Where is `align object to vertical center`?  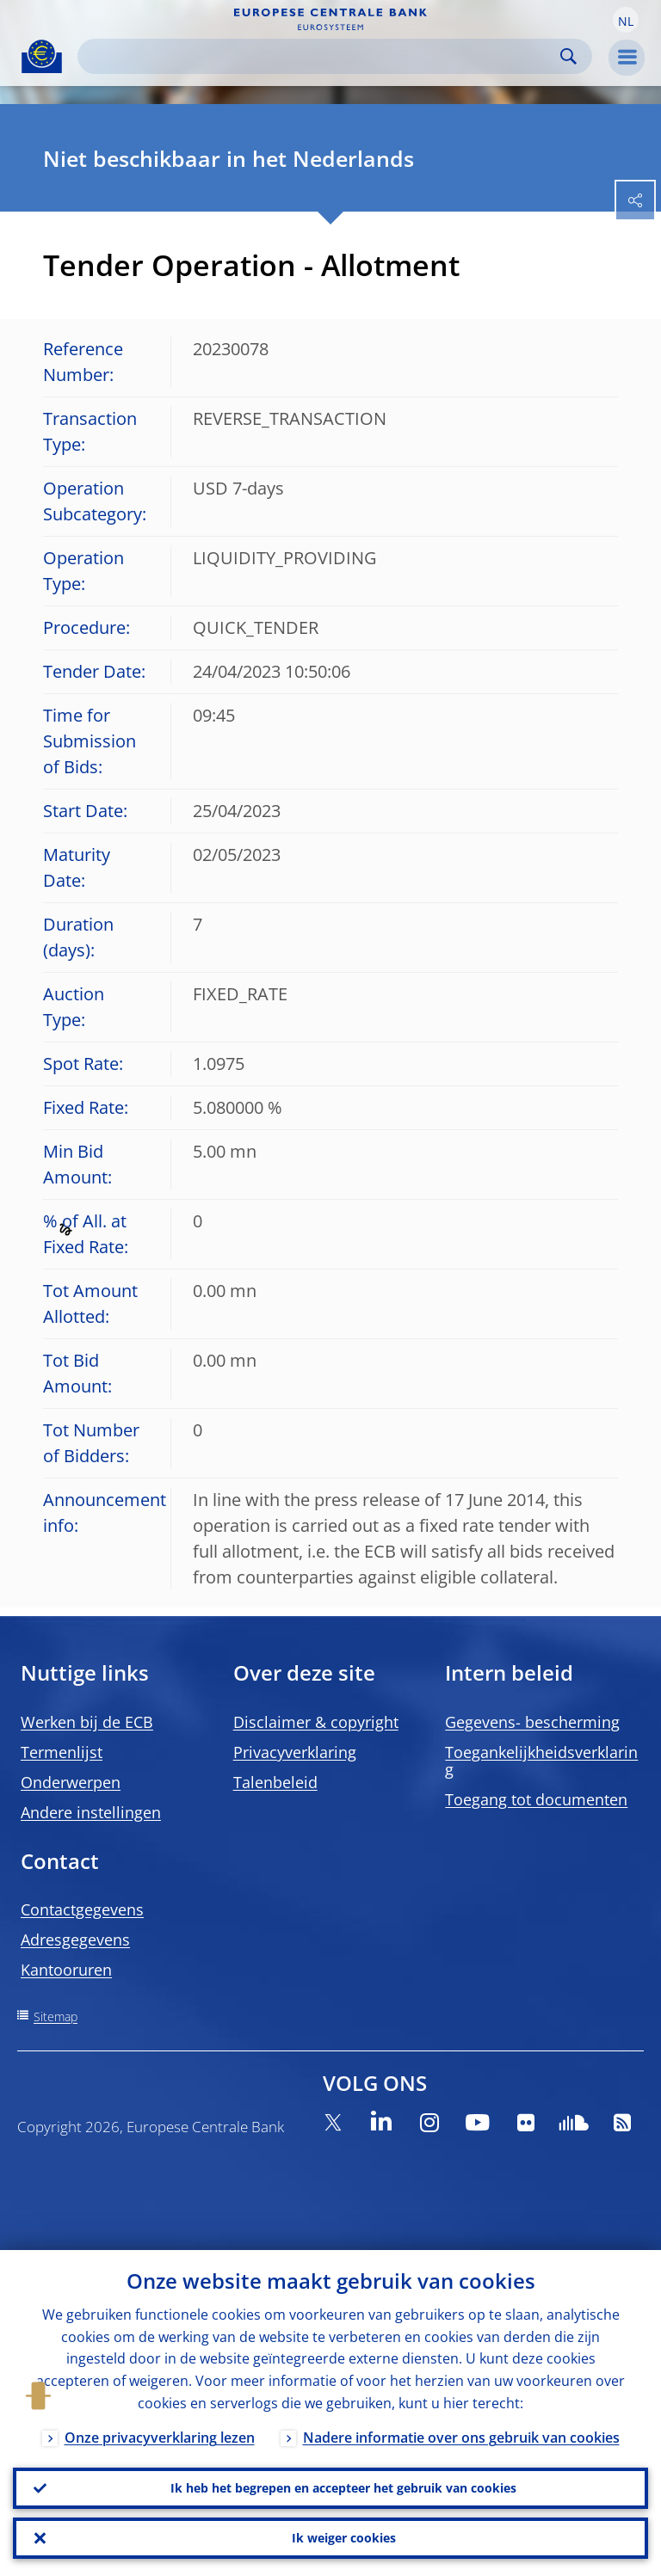 align object to vertical center is located at coordinates (38, 2395).